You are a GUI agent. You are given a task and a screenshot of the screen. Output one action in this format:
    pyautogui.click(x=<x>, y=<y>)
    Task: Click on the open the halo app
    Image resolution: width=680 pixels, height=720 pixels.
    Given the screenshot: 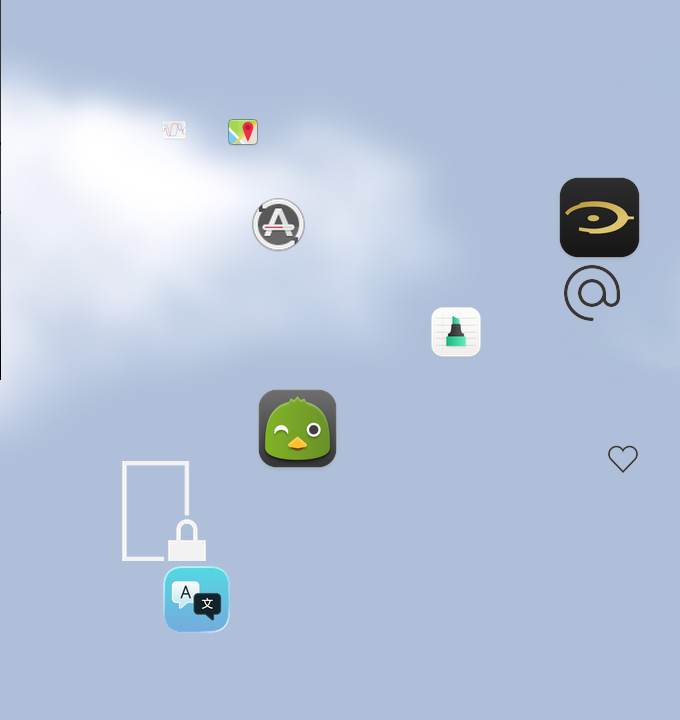 What is the action you would take?
    pyautogui.click(x=599, y=217)
    